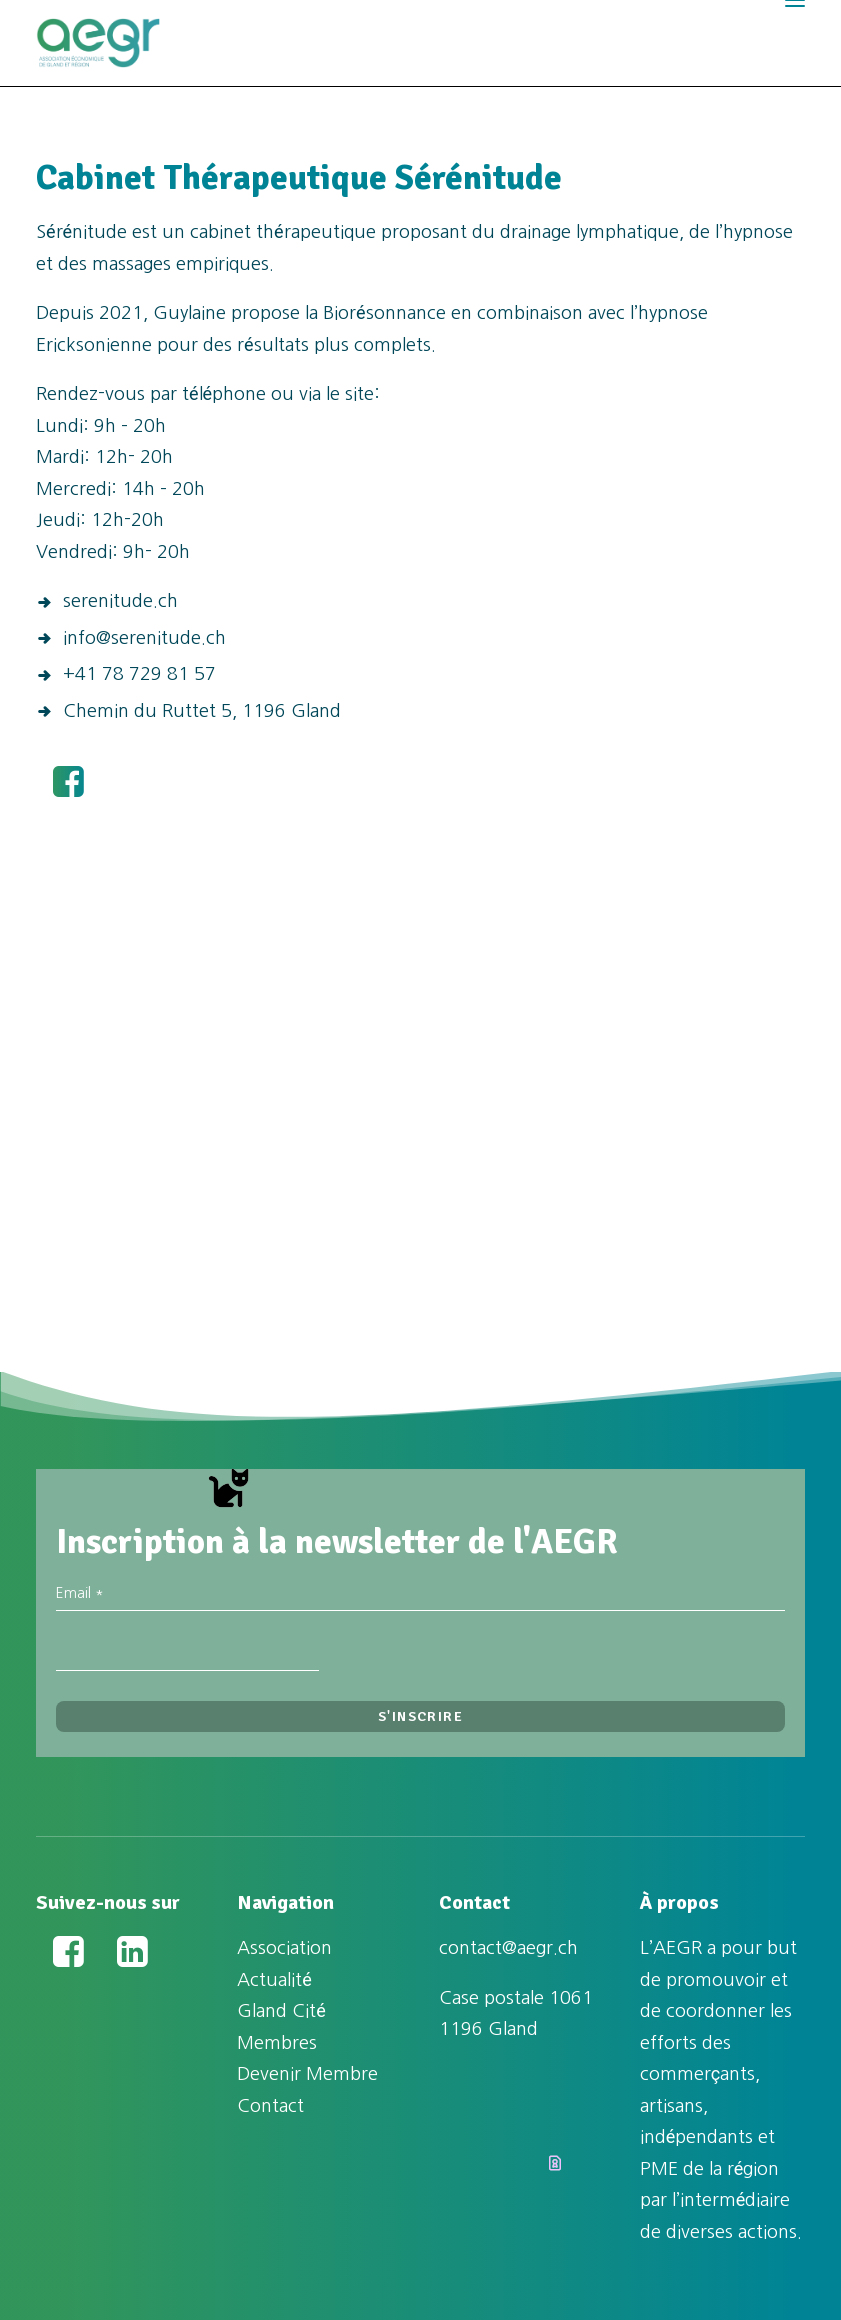  What do you see at coordinates (555, 2163) in the screenshot?
I see `view certified or verified document` at bounding box center [555, 2163].